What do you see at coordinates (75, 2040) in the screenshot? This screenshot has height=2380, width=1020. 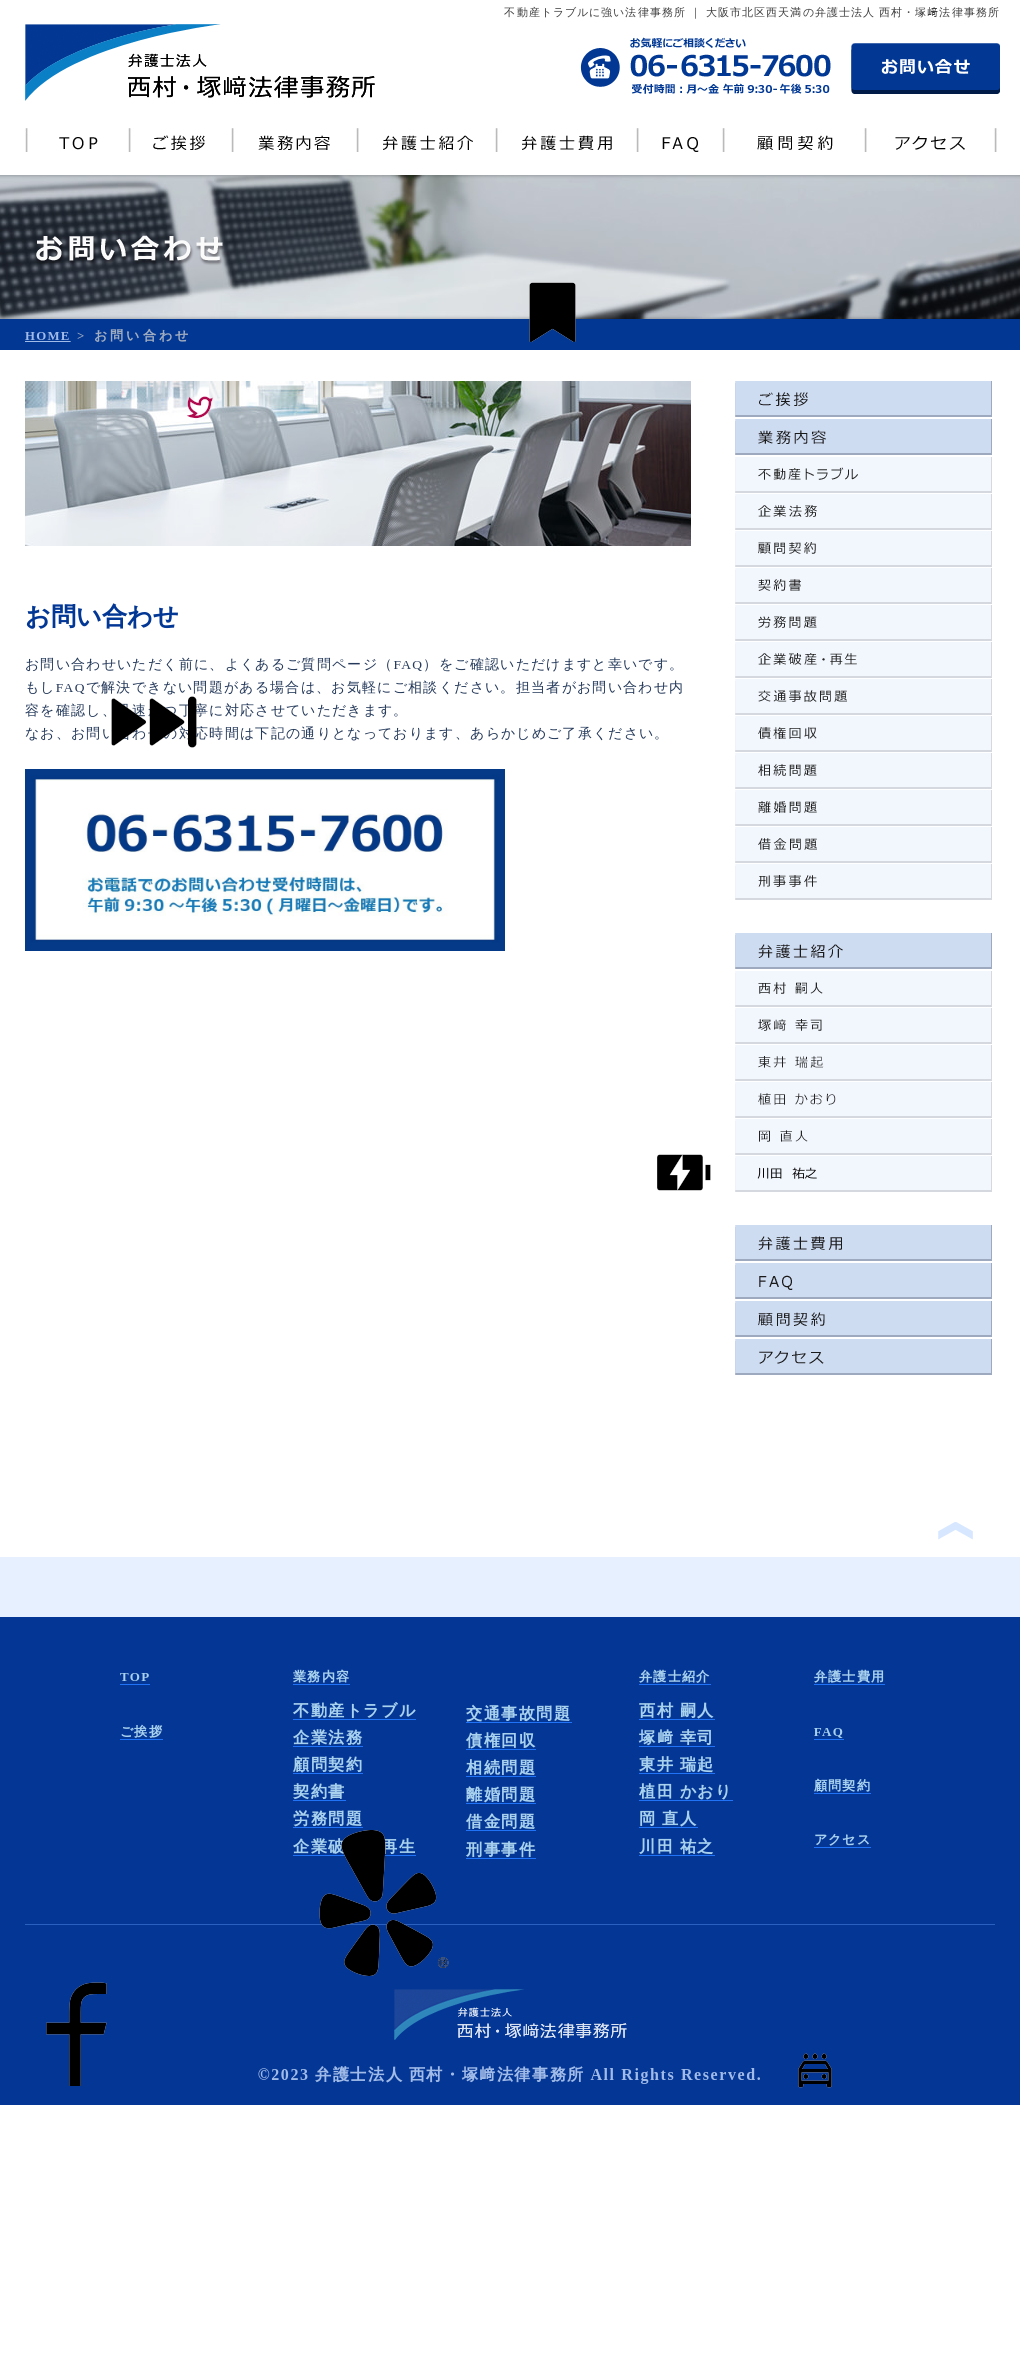 I see `open Facebook app` at bounding box center [75, 2040].